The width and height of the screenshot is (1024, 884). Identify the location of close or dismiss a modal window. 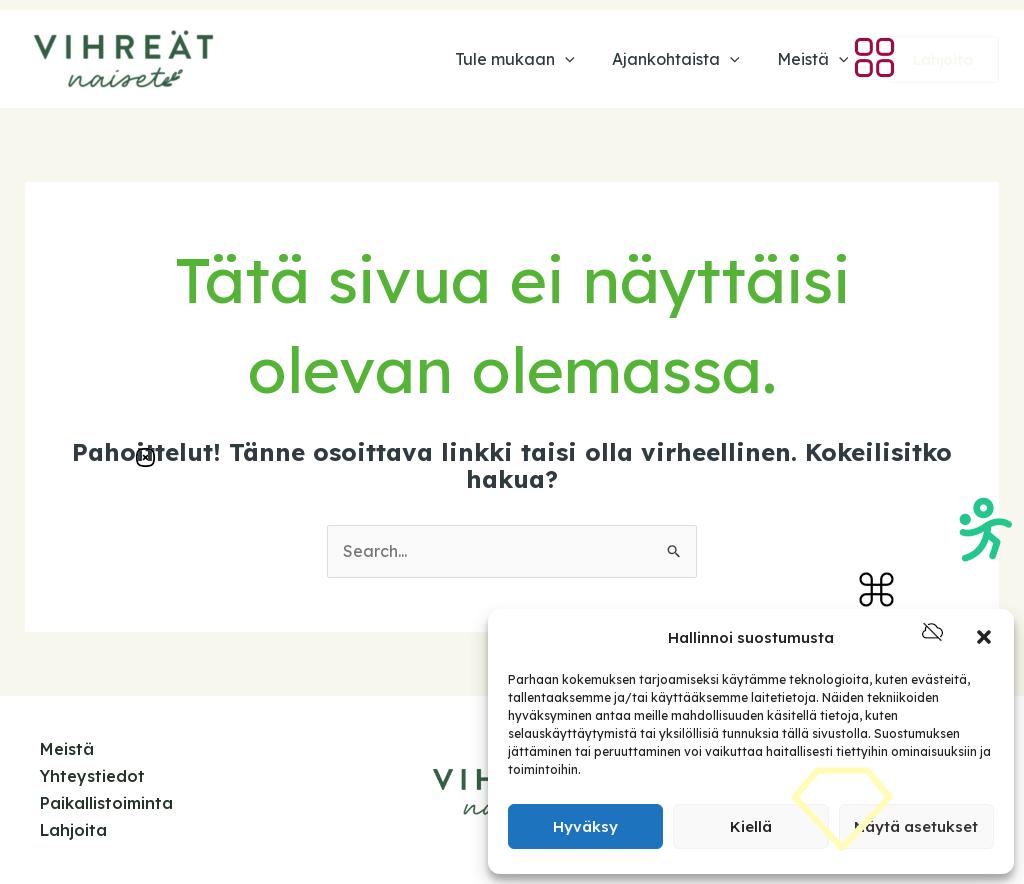
(145, 457).